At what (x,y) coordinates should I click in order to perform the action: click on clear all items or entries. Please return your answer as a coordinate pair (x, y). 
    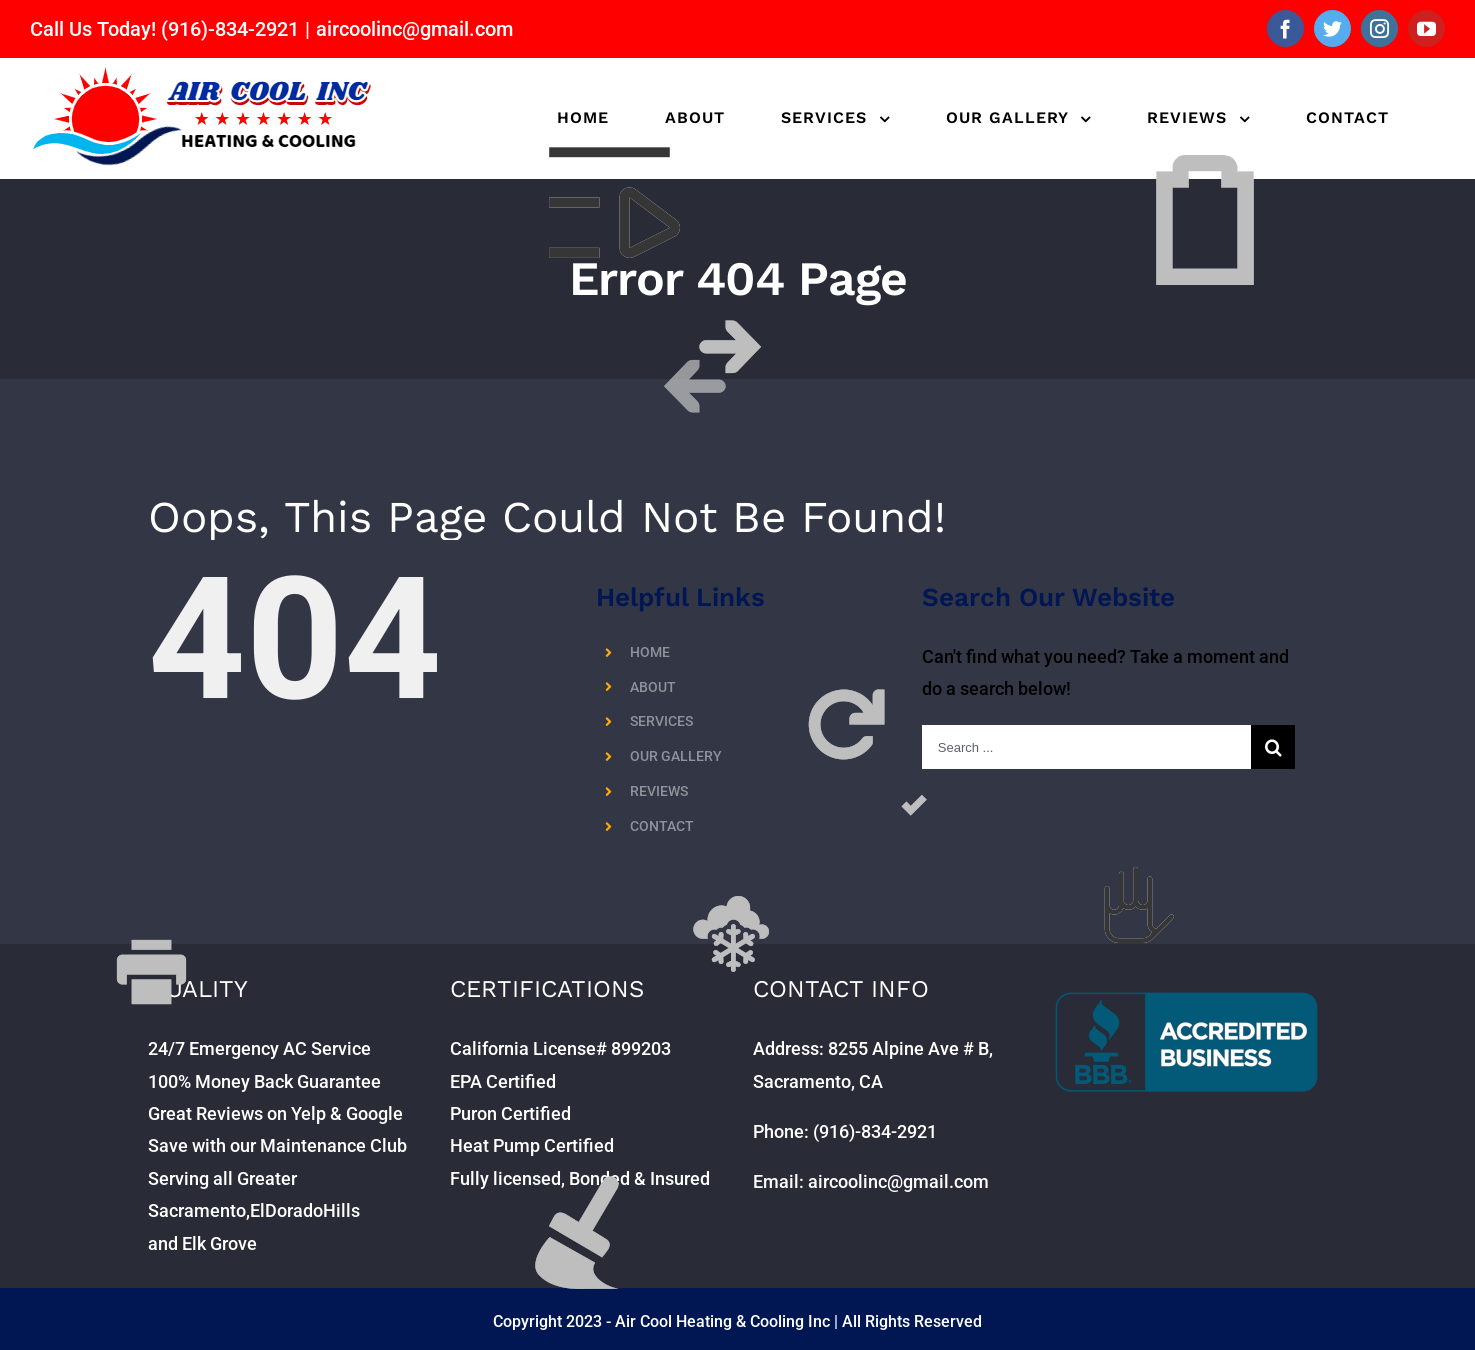
    Looking at the image, I should click on (585, 1240).